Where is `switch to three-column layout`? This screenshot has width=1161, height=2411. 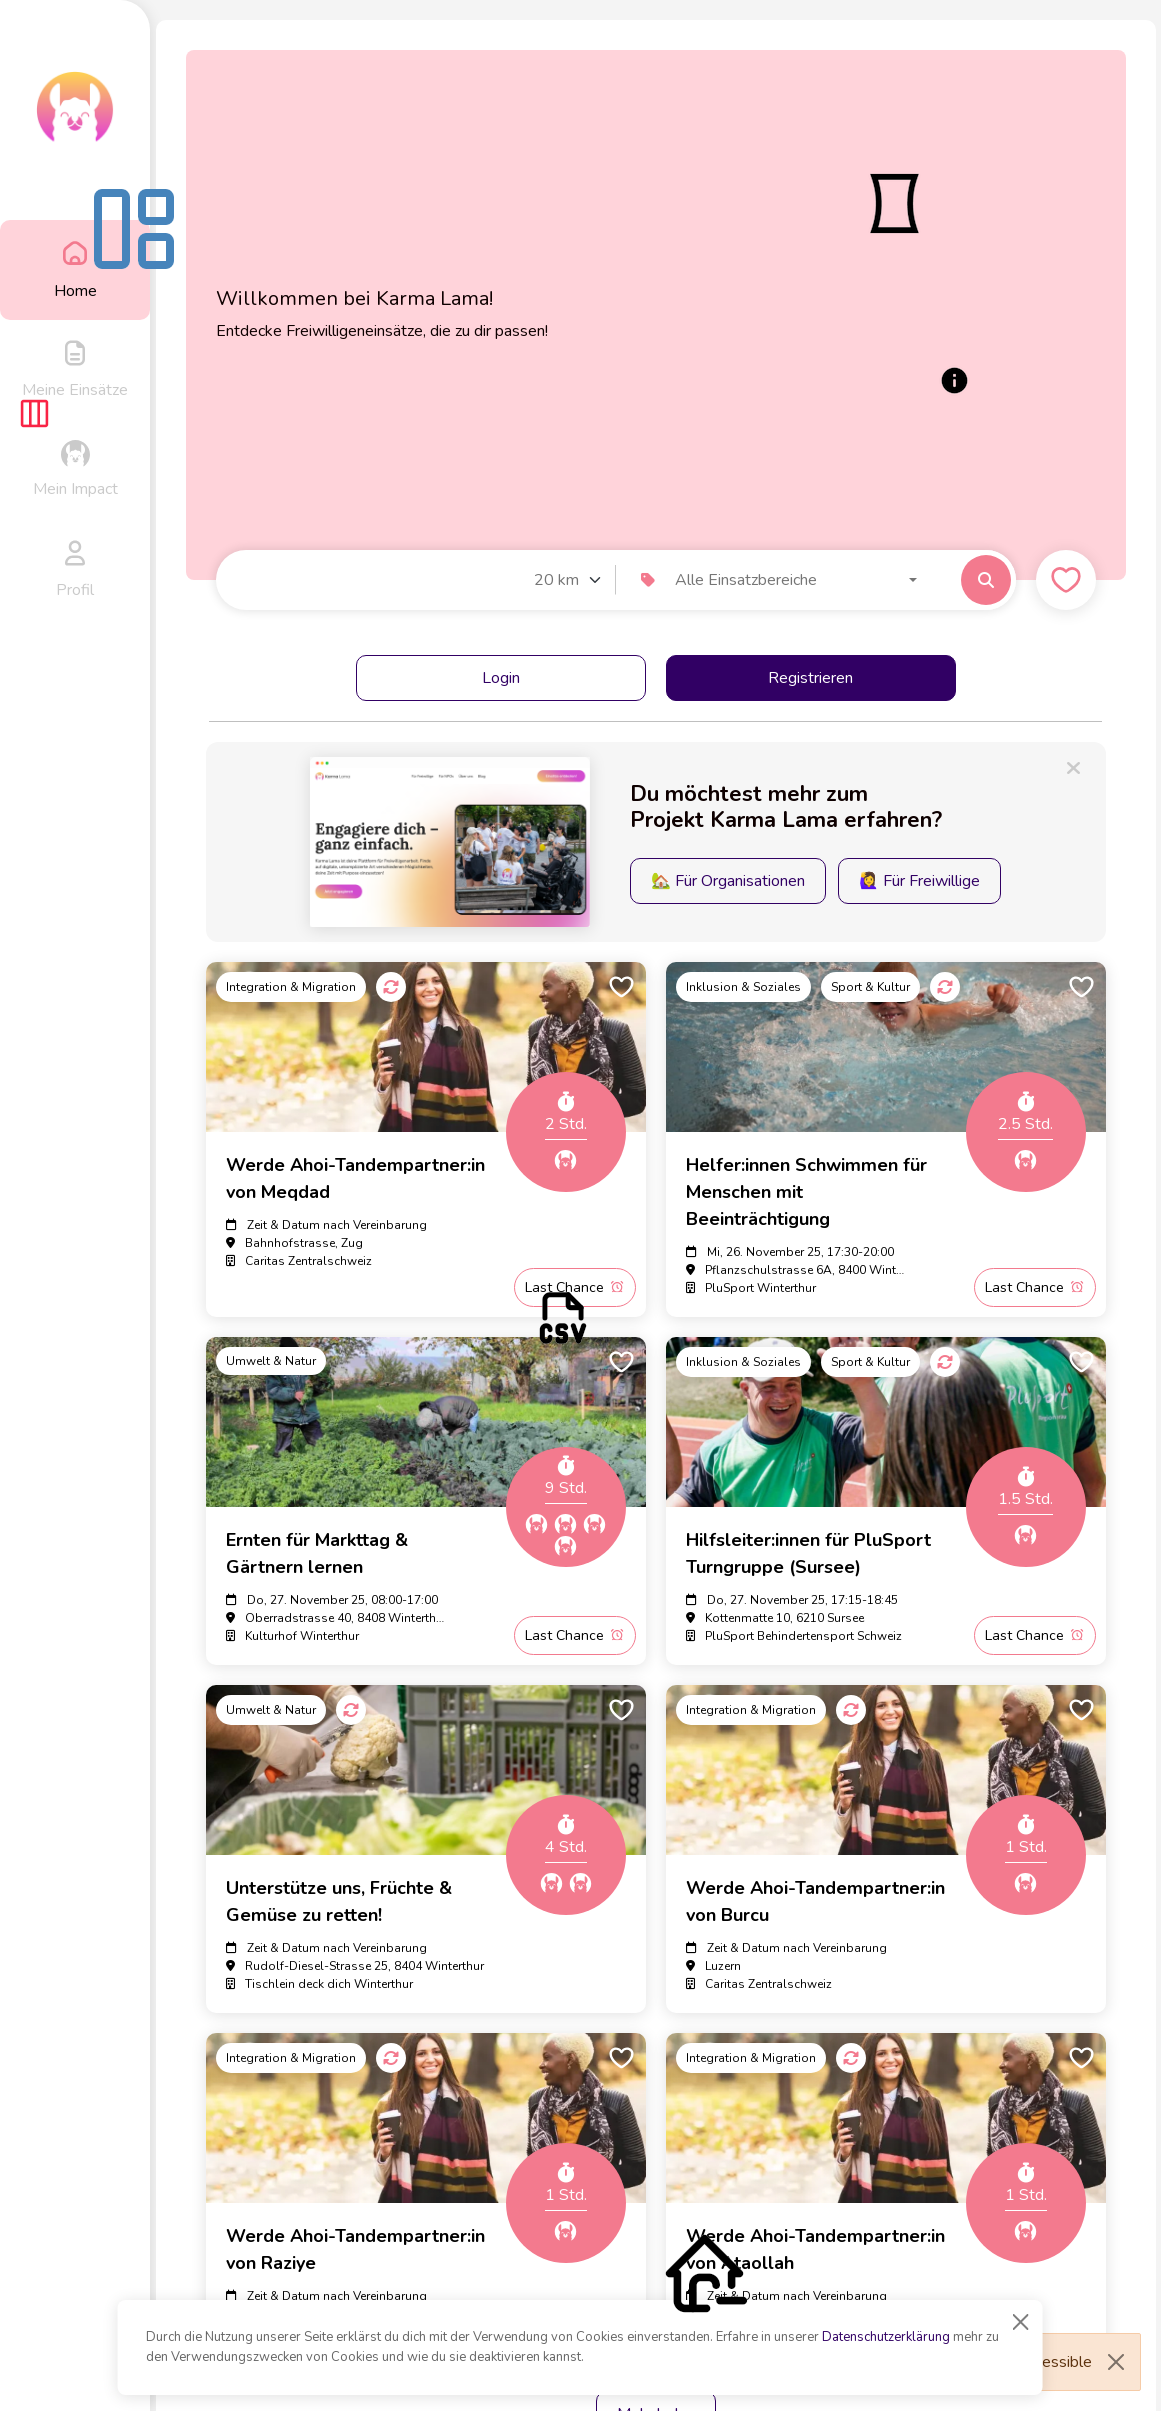 switch to three-column layout is located at coordinates (34, 413).